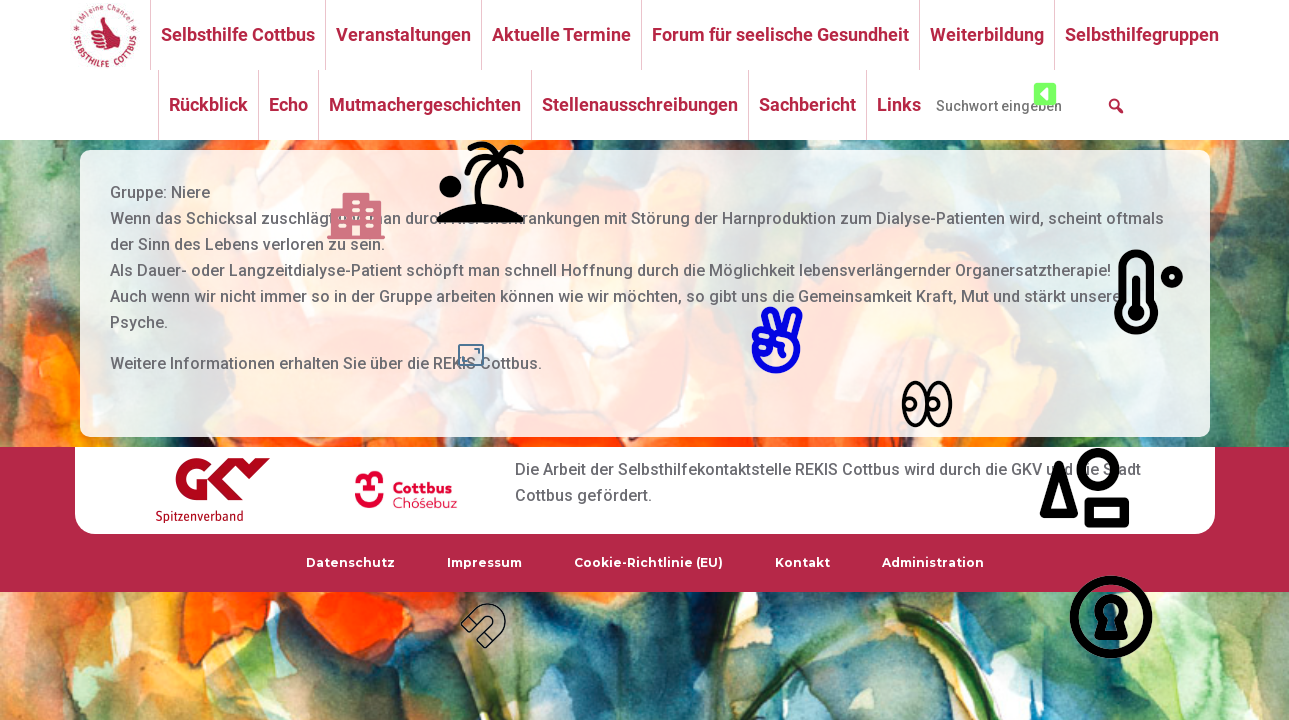 The height and width of the screenshot is (720, 1289). What do you see at coordinates (927, 404) in the screenshot?
I see `indicates someone is viewing or watching` at bounding box center [927, 404].